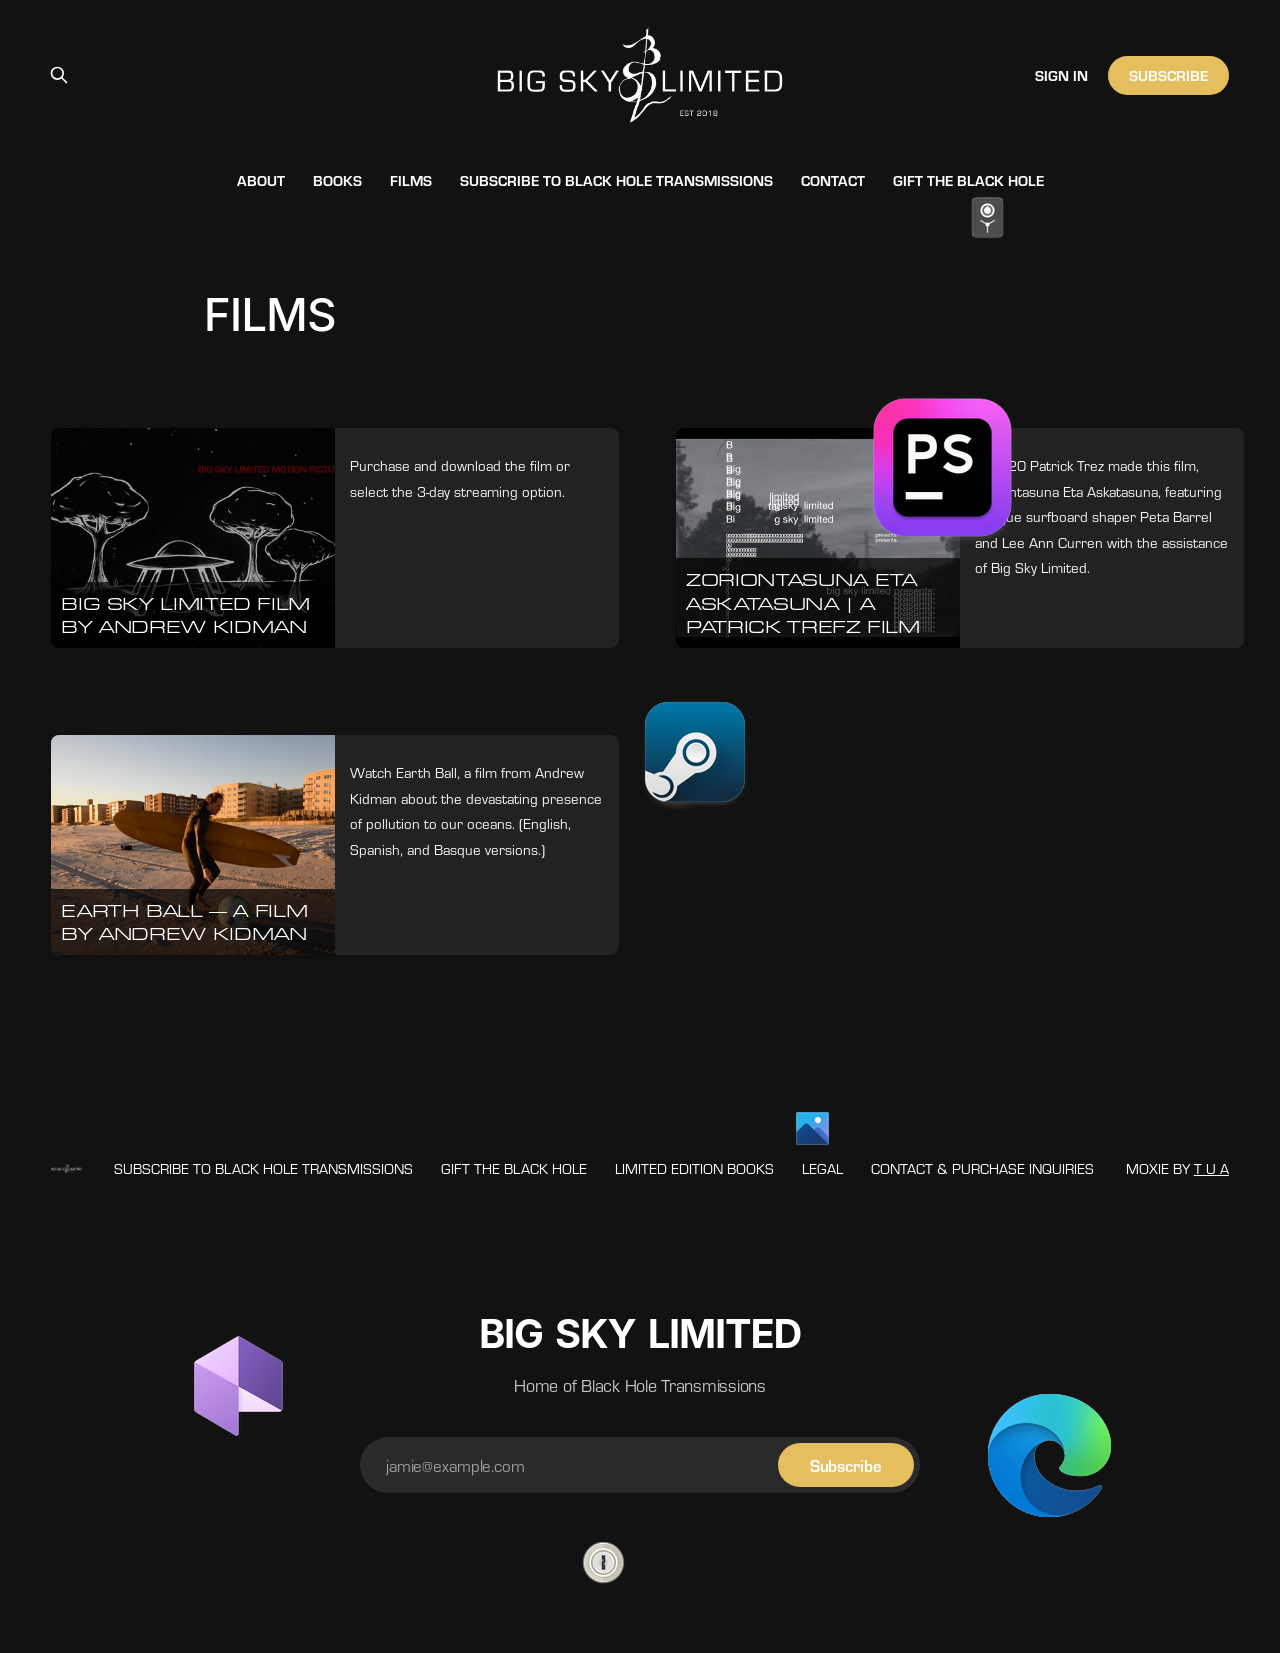 Image resolution: width=1280 pixels, height=1653 pixels. Describe the element at coordinates (603, 1562) in the screenshot. I see `open passwords and keys manager` at that location.